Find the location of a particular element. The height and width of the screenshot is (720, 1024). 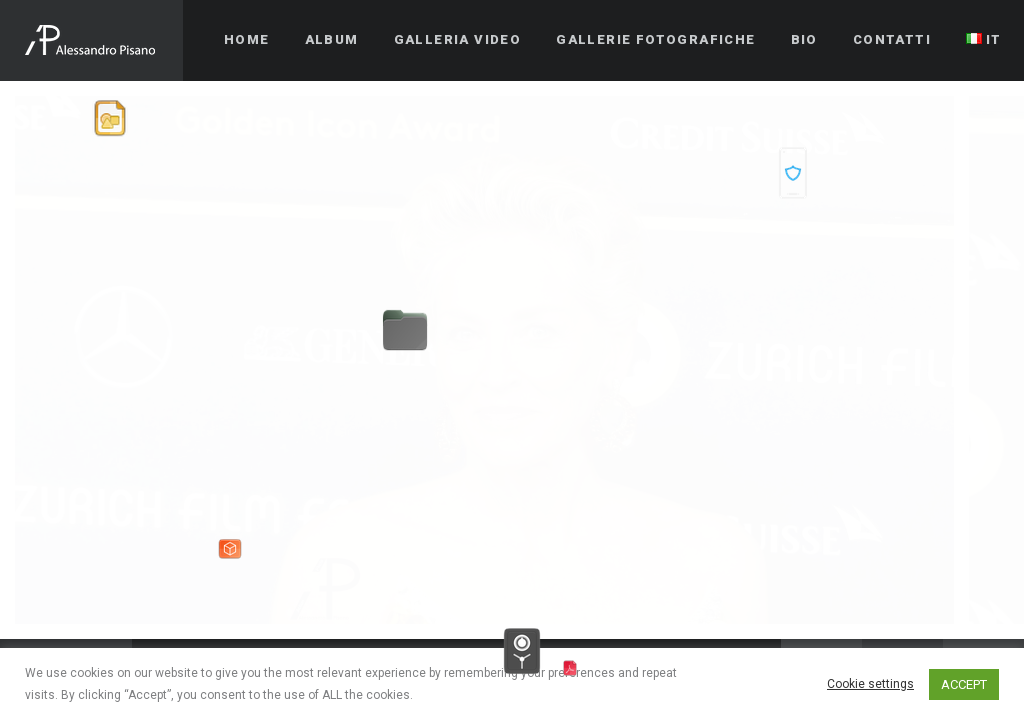

open folder to view contents is located at coordinates (405, 330).